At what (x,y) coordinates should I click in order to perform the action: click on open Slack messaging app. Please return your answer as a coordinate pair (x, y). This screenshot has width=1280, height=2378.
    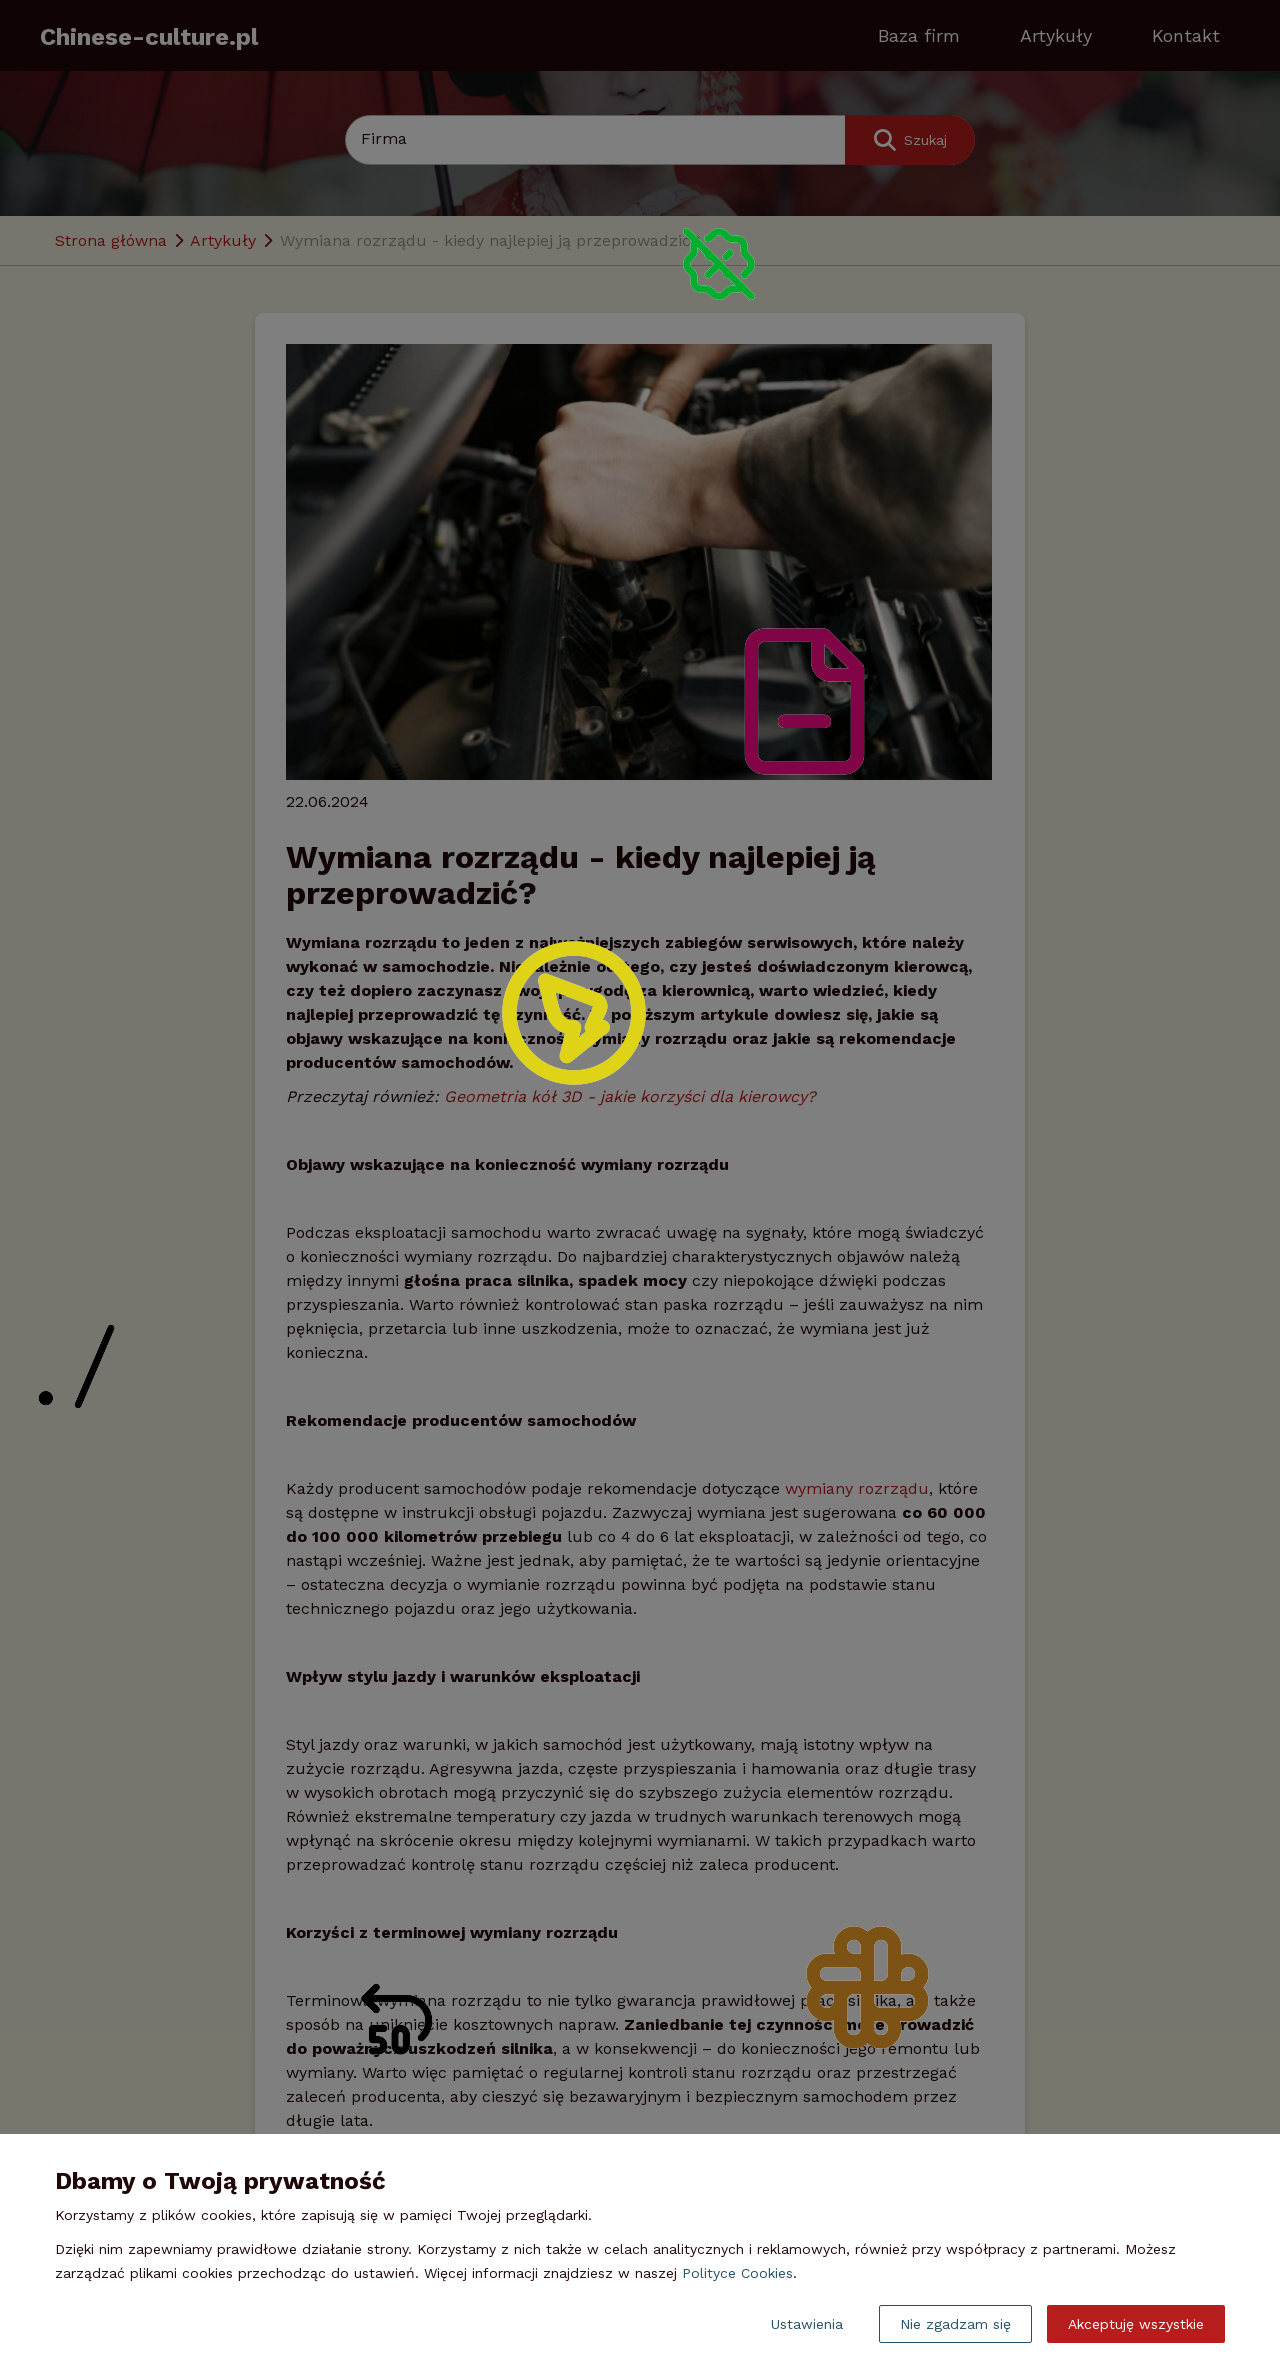
    Looking at the image, I should click on (867, 1987).